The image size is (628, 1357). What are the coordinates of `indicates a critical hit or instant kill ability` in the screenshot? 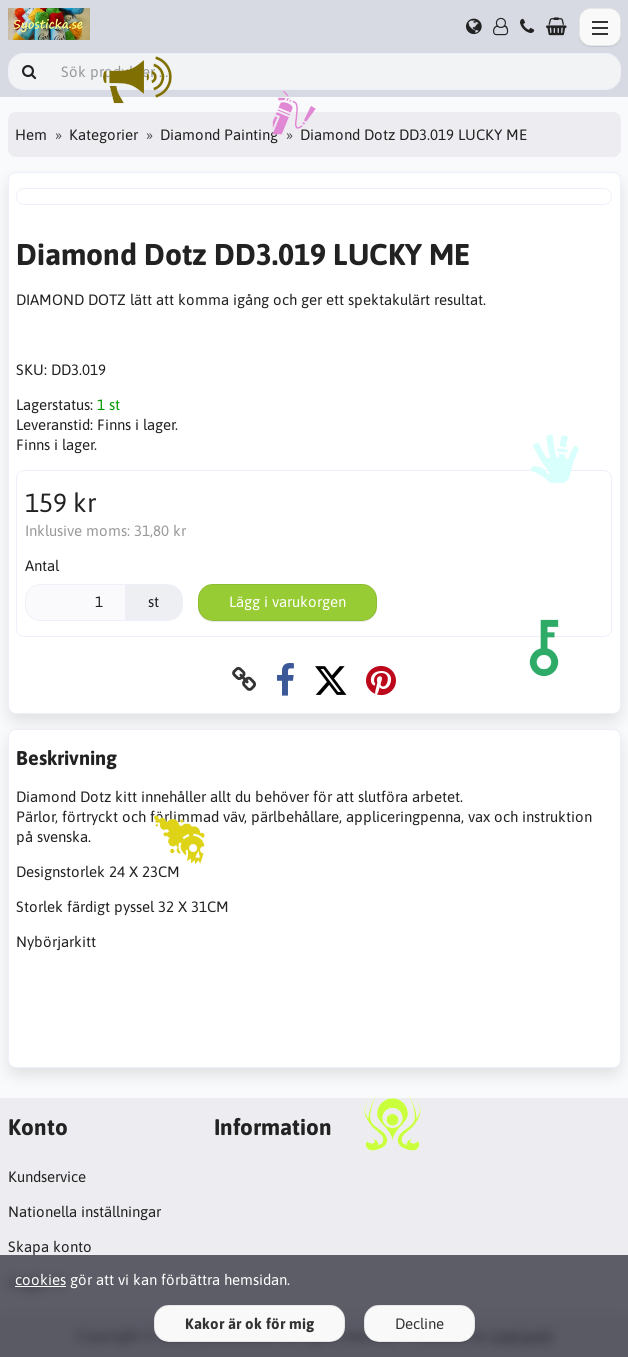 It's located at (179, 840).